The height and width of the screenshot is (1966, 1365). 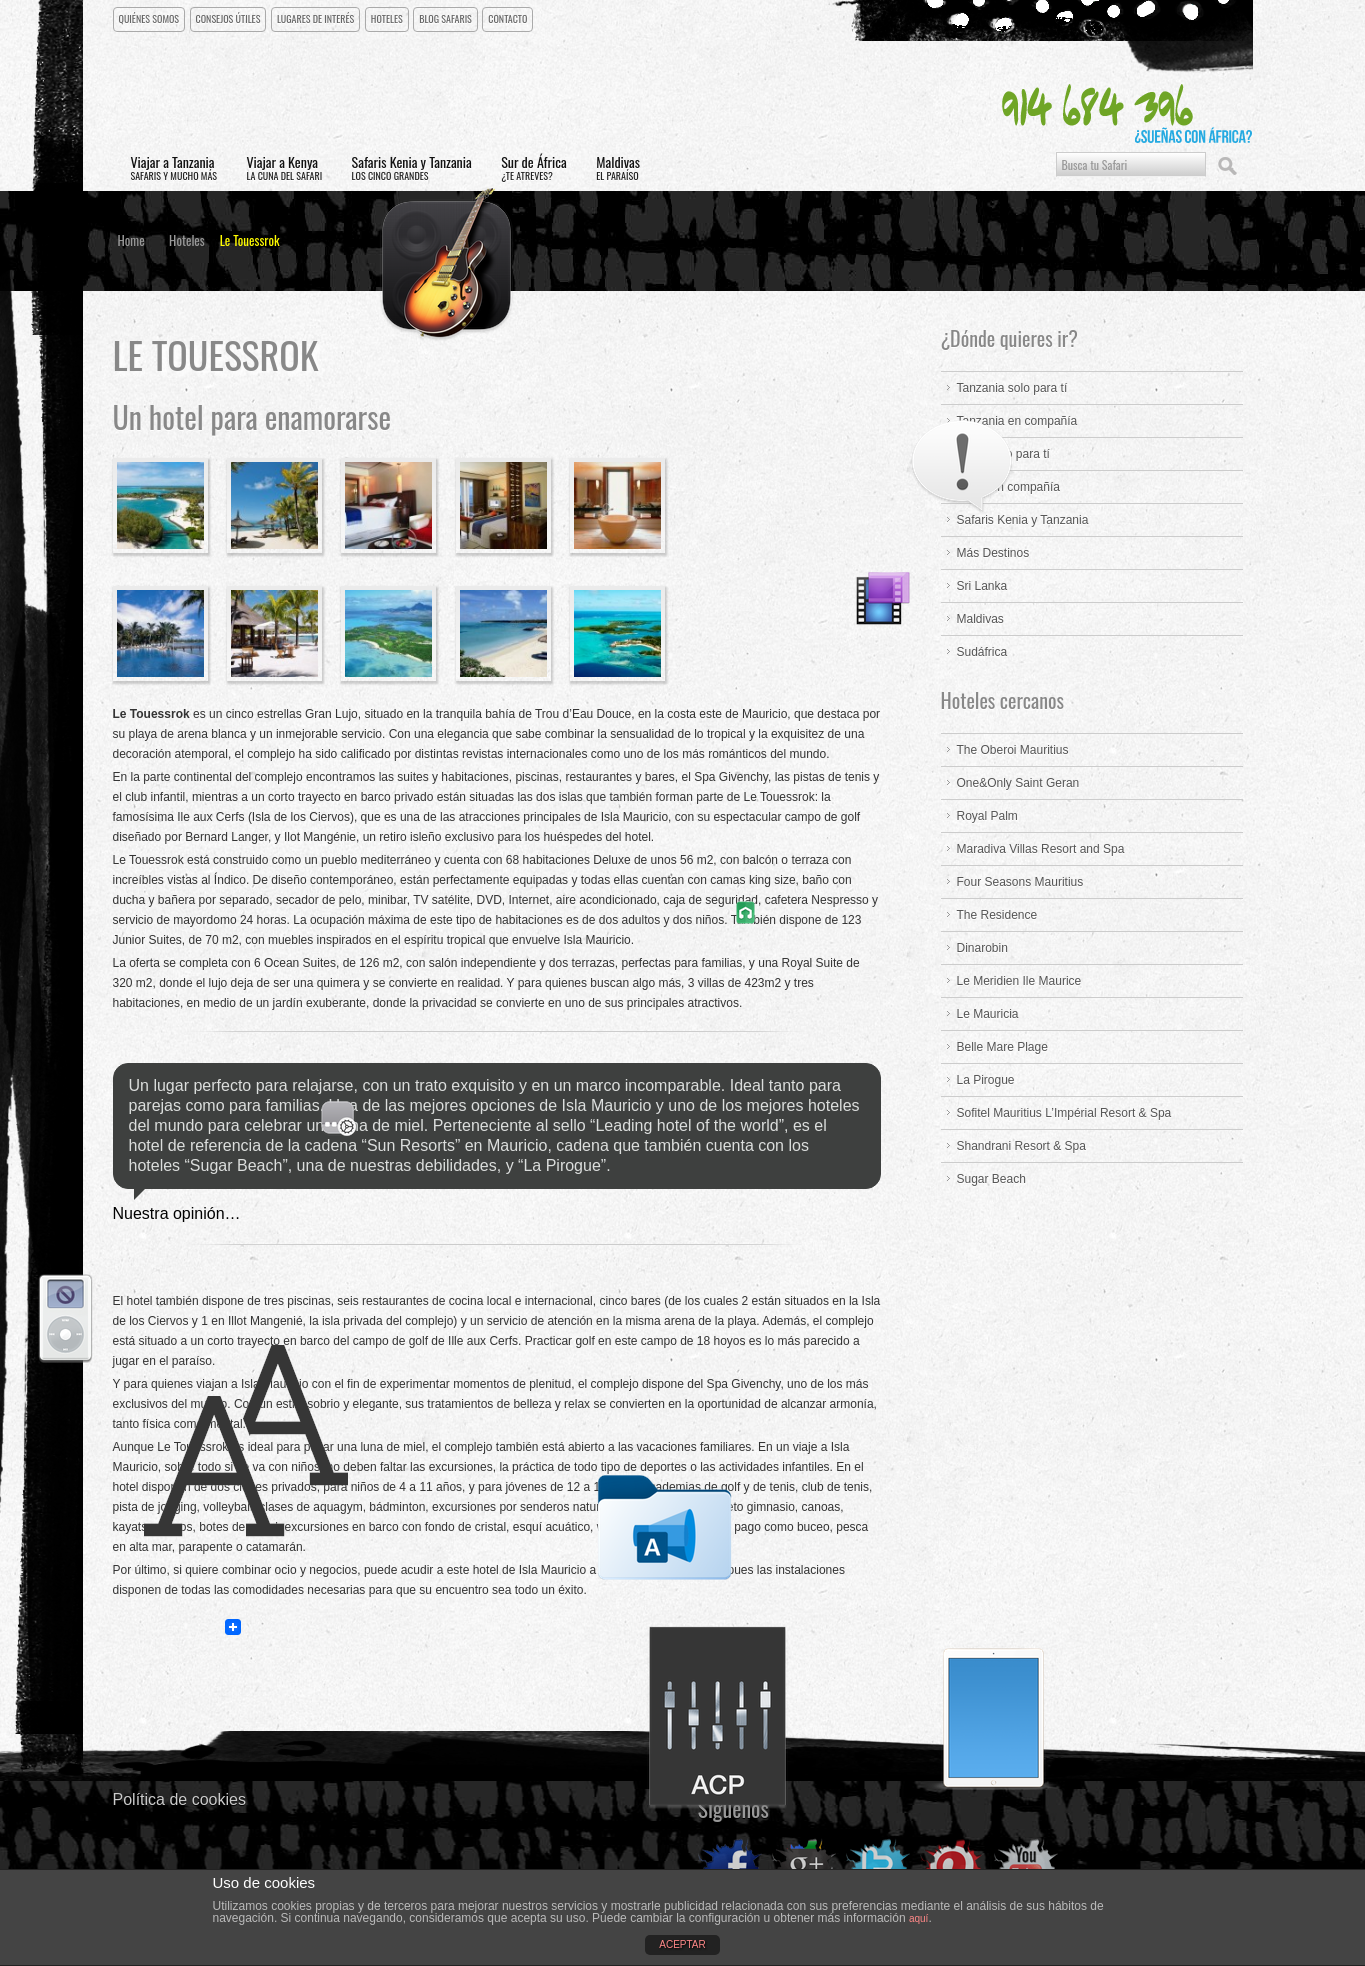 What do you see at coordinates (962, 462) in the screenshot?
I see `indicates an important notification or alert message` at bounding box center [962, 462].